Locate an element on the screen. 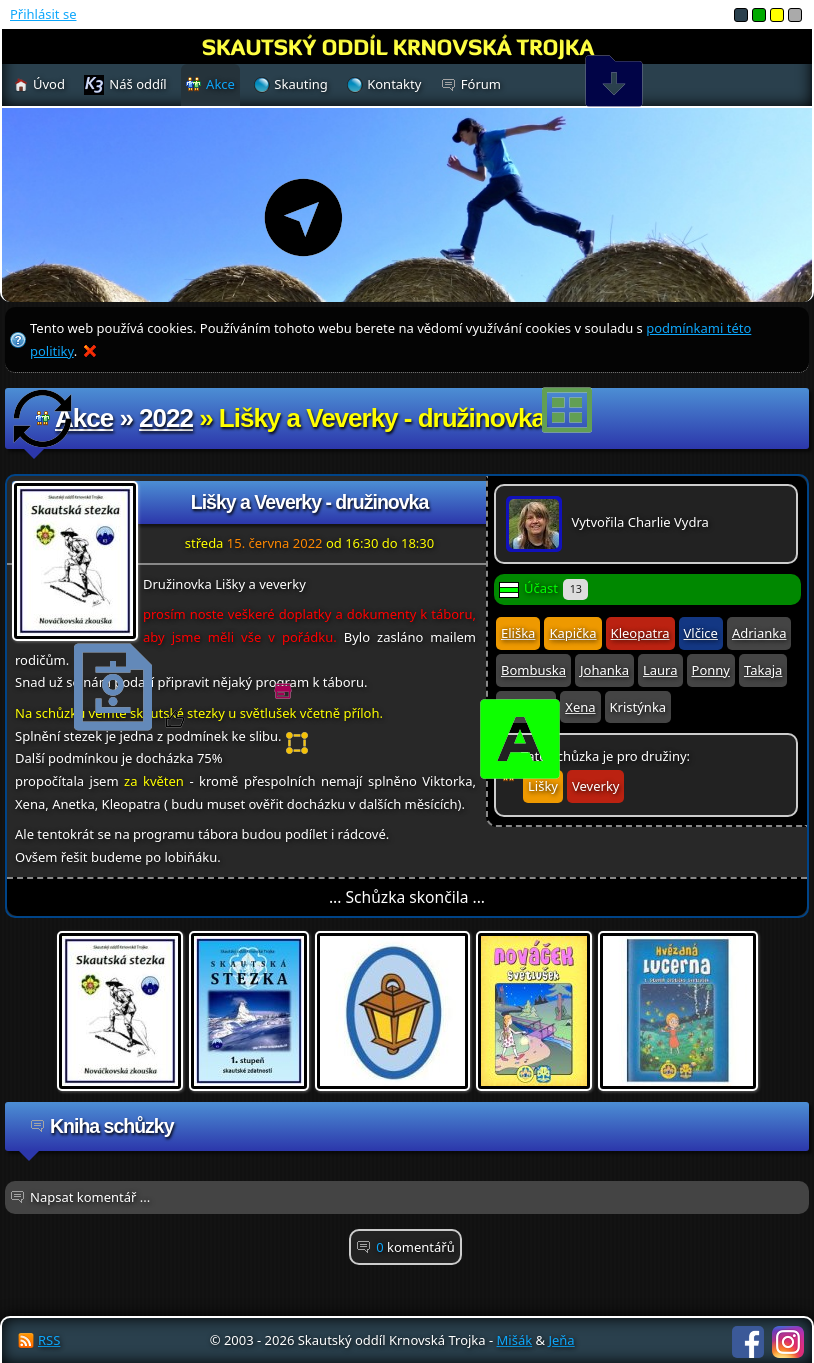  open discover or explore feature is located at coordinates (299, 217).